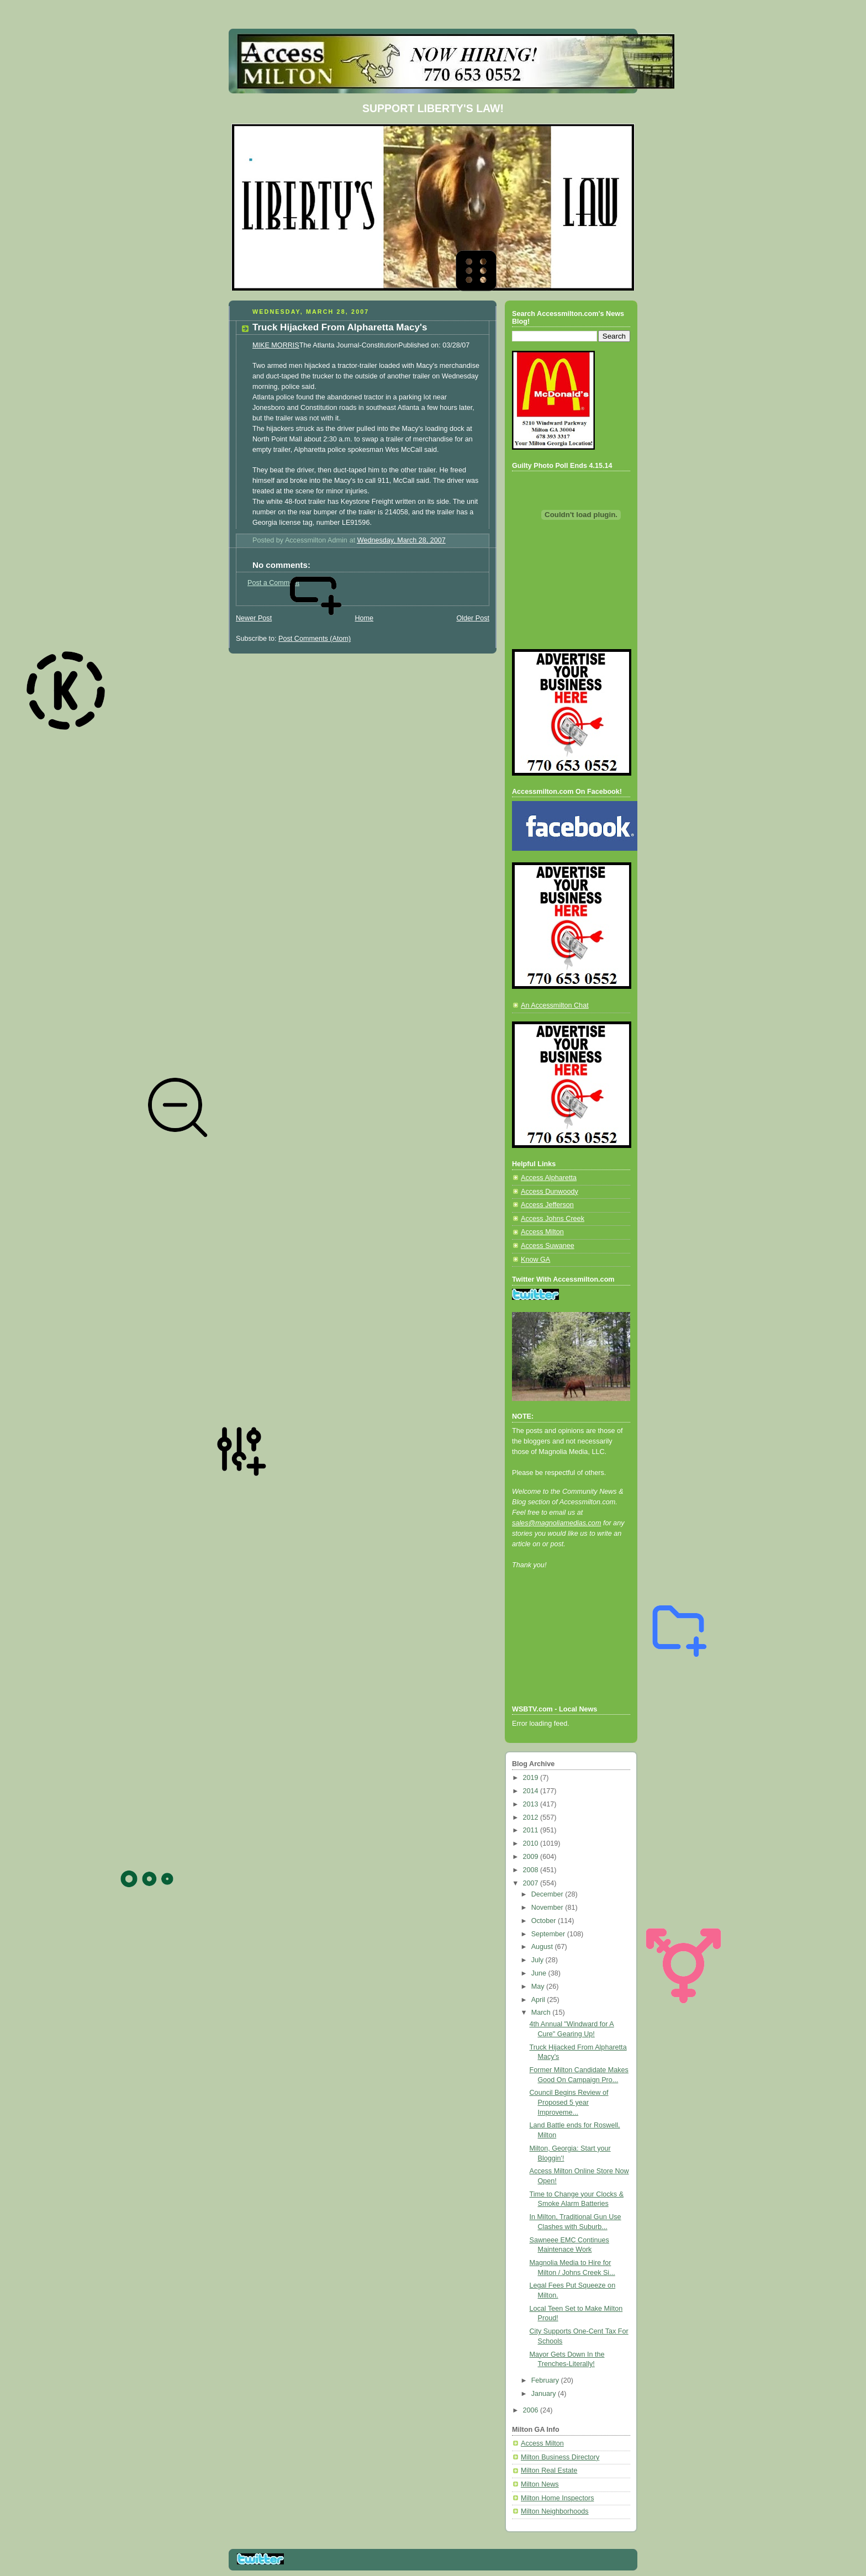 Image resolution: width=866 pixels, height=2576 pixels. I want to click on roll the dice or generate a random result, so click(476, 271).